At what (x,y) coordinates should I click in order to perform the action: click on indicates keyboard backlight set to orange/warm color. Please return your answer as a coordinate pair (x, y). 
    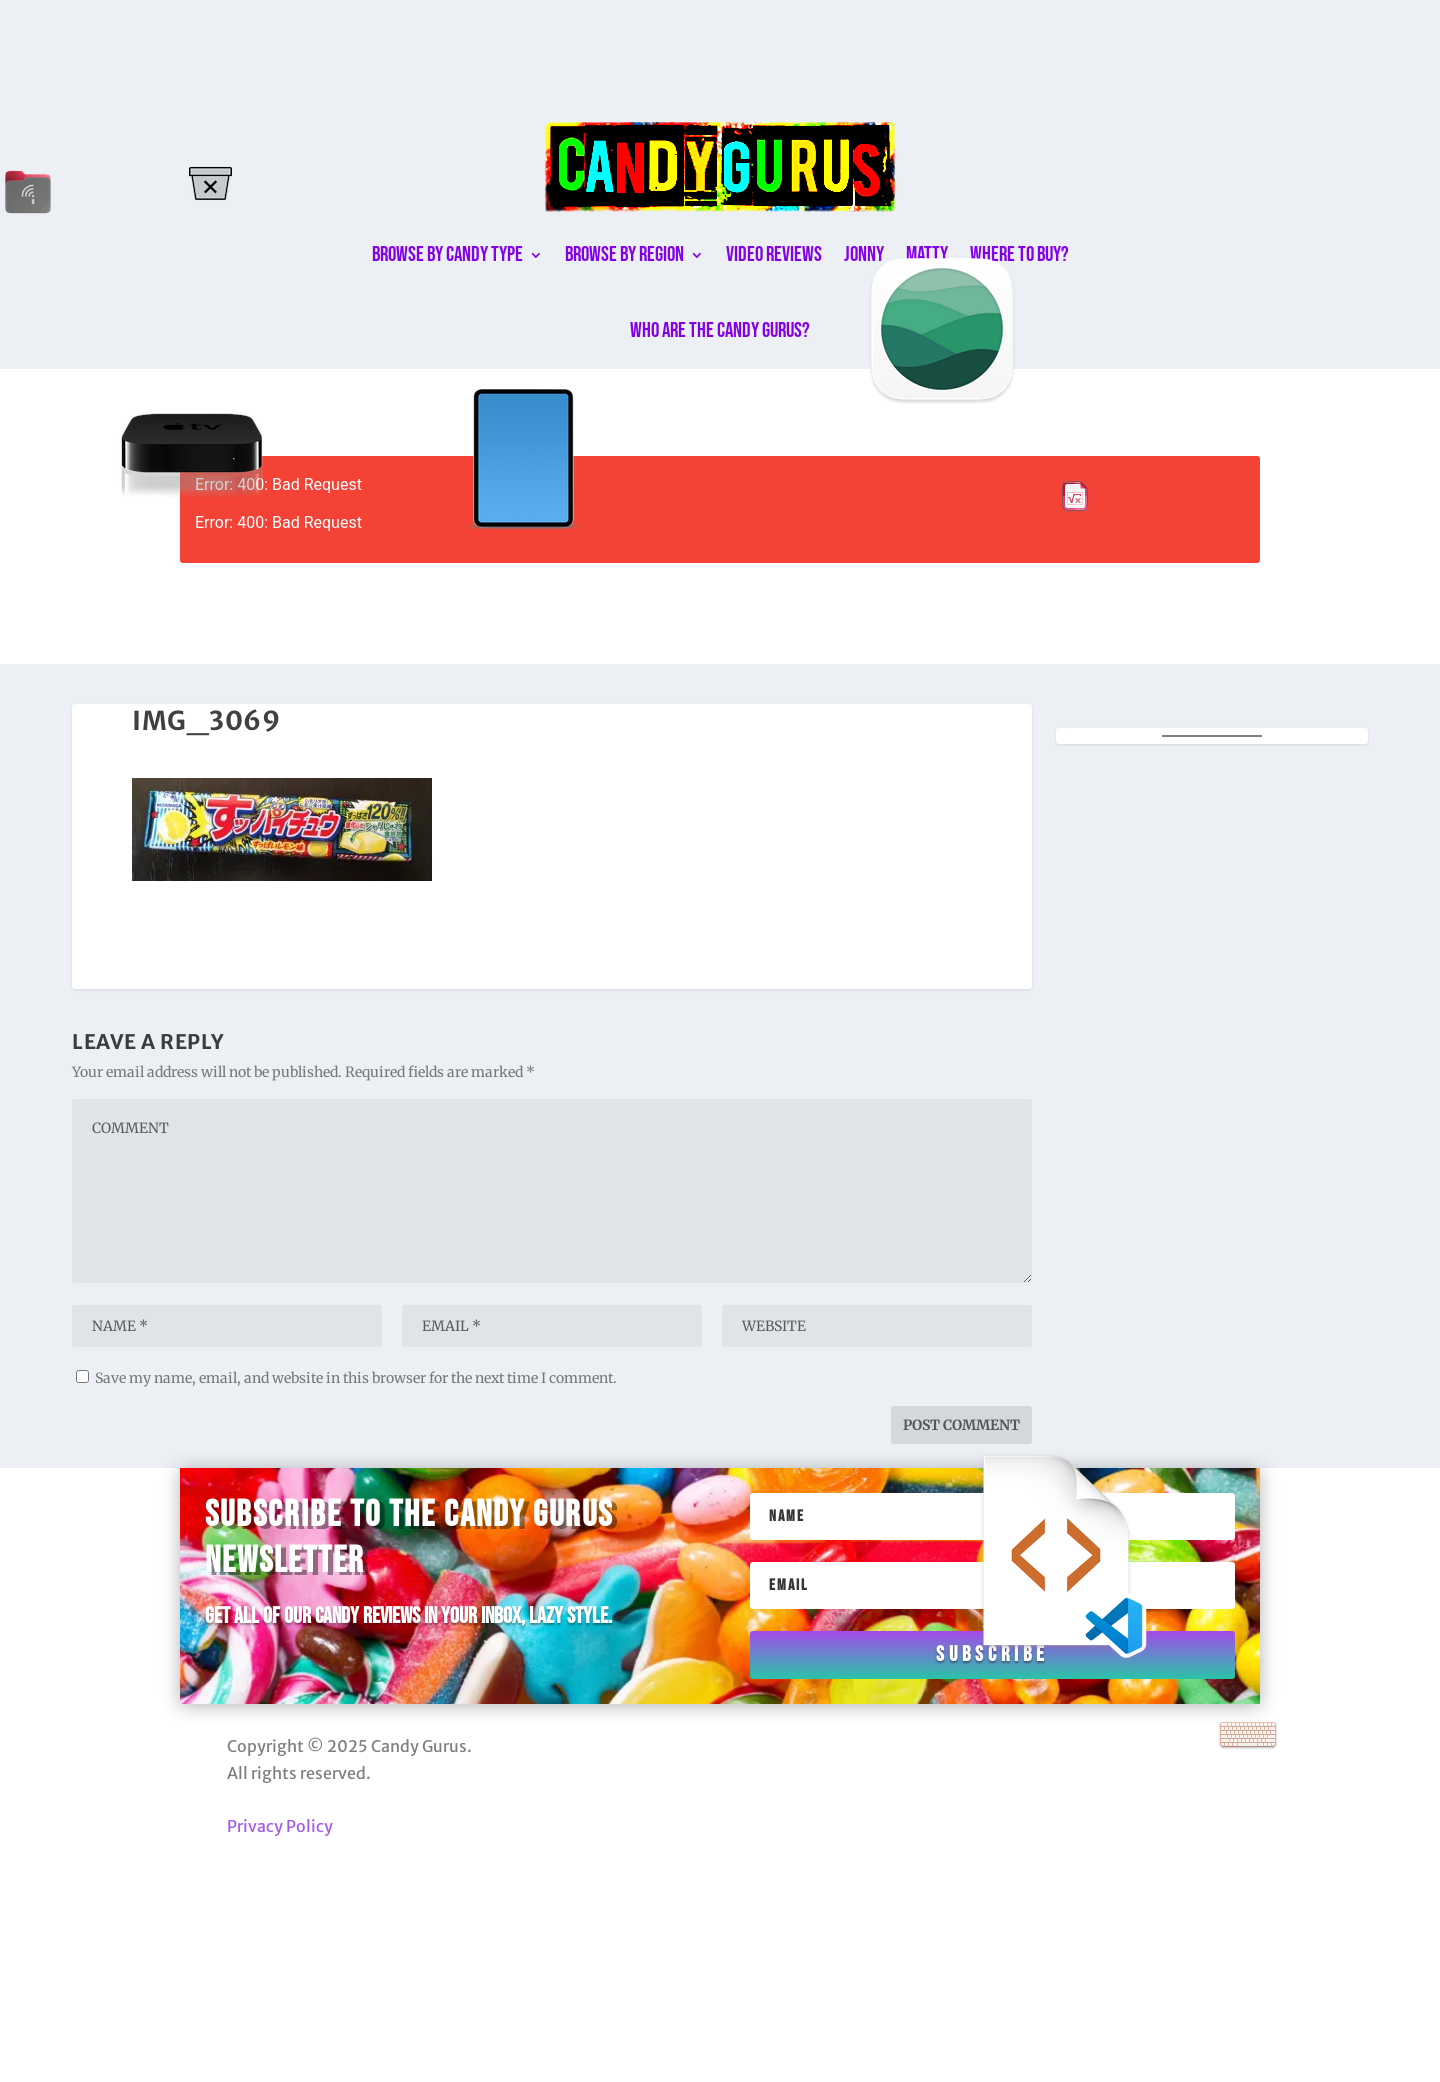
    Looking at the image, I should click on (1248, 1735).